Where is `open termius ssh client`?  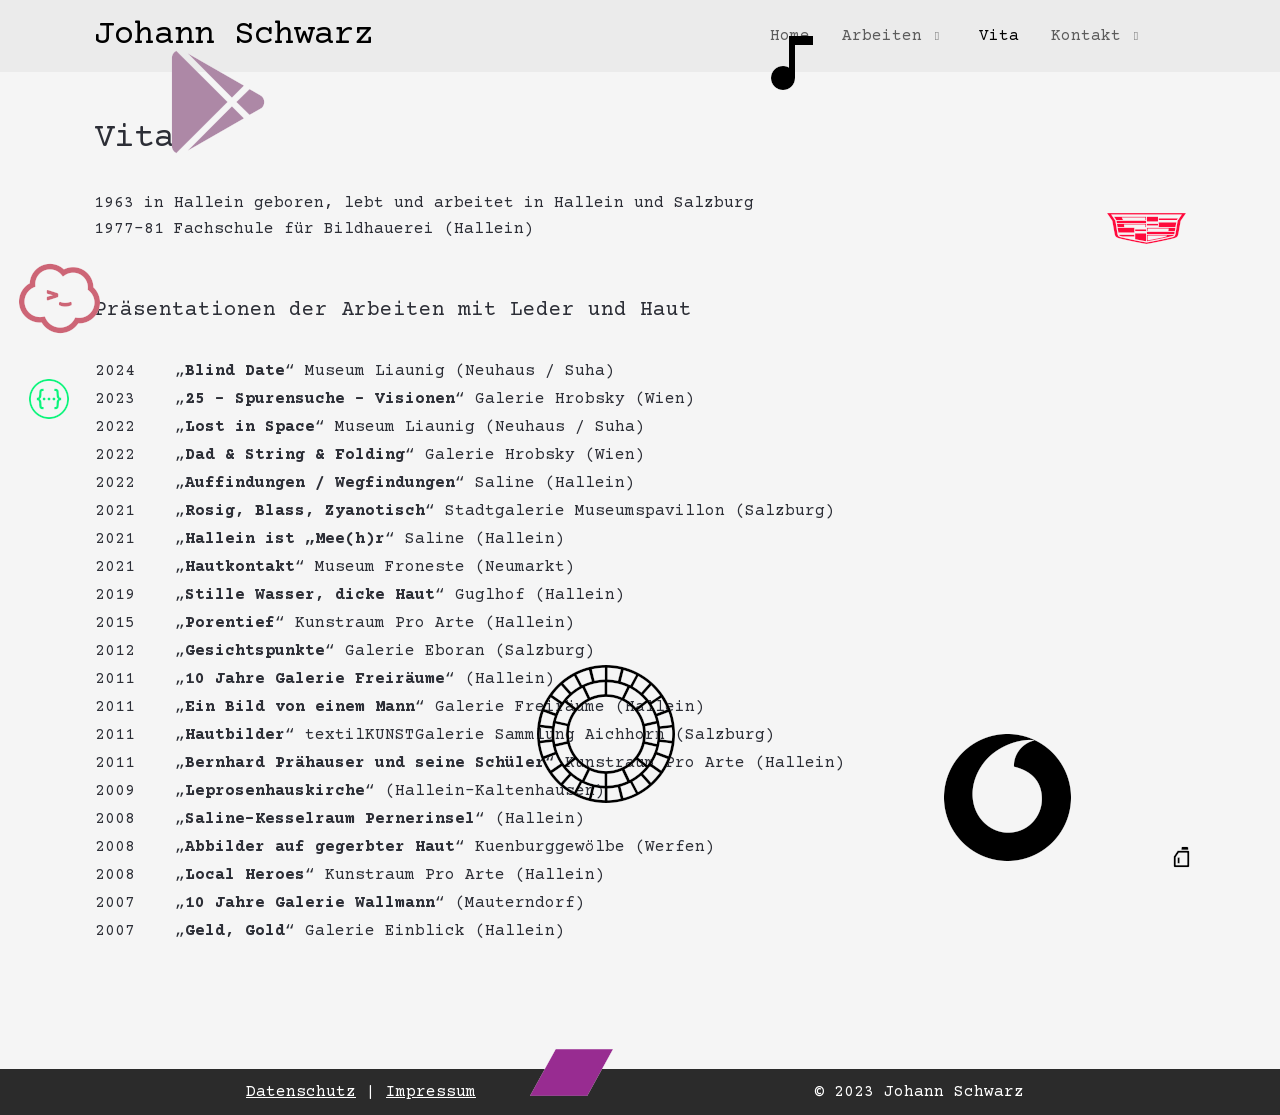
open termius ssh client is located at coordinates (59, 298).